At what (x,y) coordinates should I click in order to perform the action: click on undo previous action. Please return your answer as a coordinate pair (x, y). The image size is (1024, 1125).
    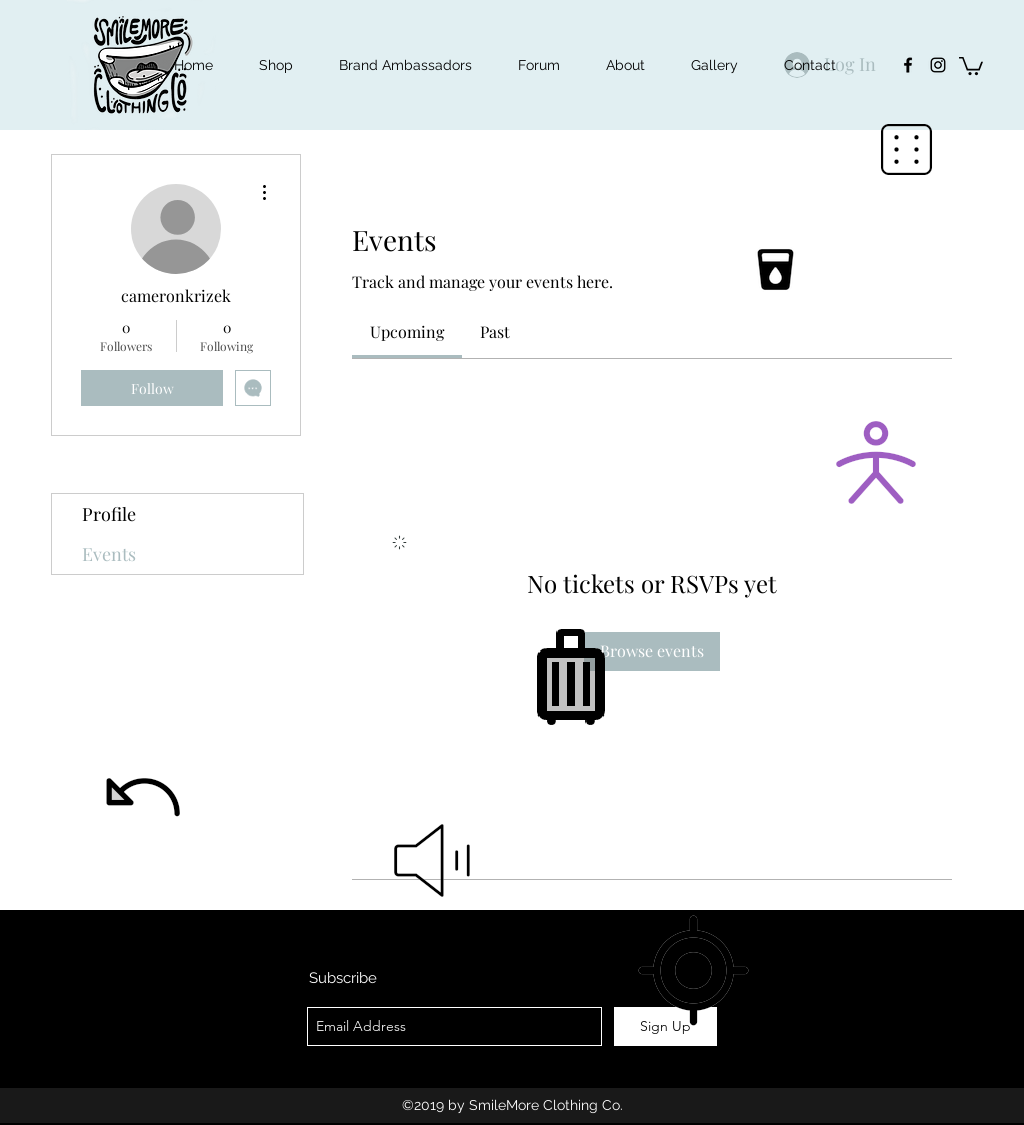
    Looking at the image, I should click on (144, 794).